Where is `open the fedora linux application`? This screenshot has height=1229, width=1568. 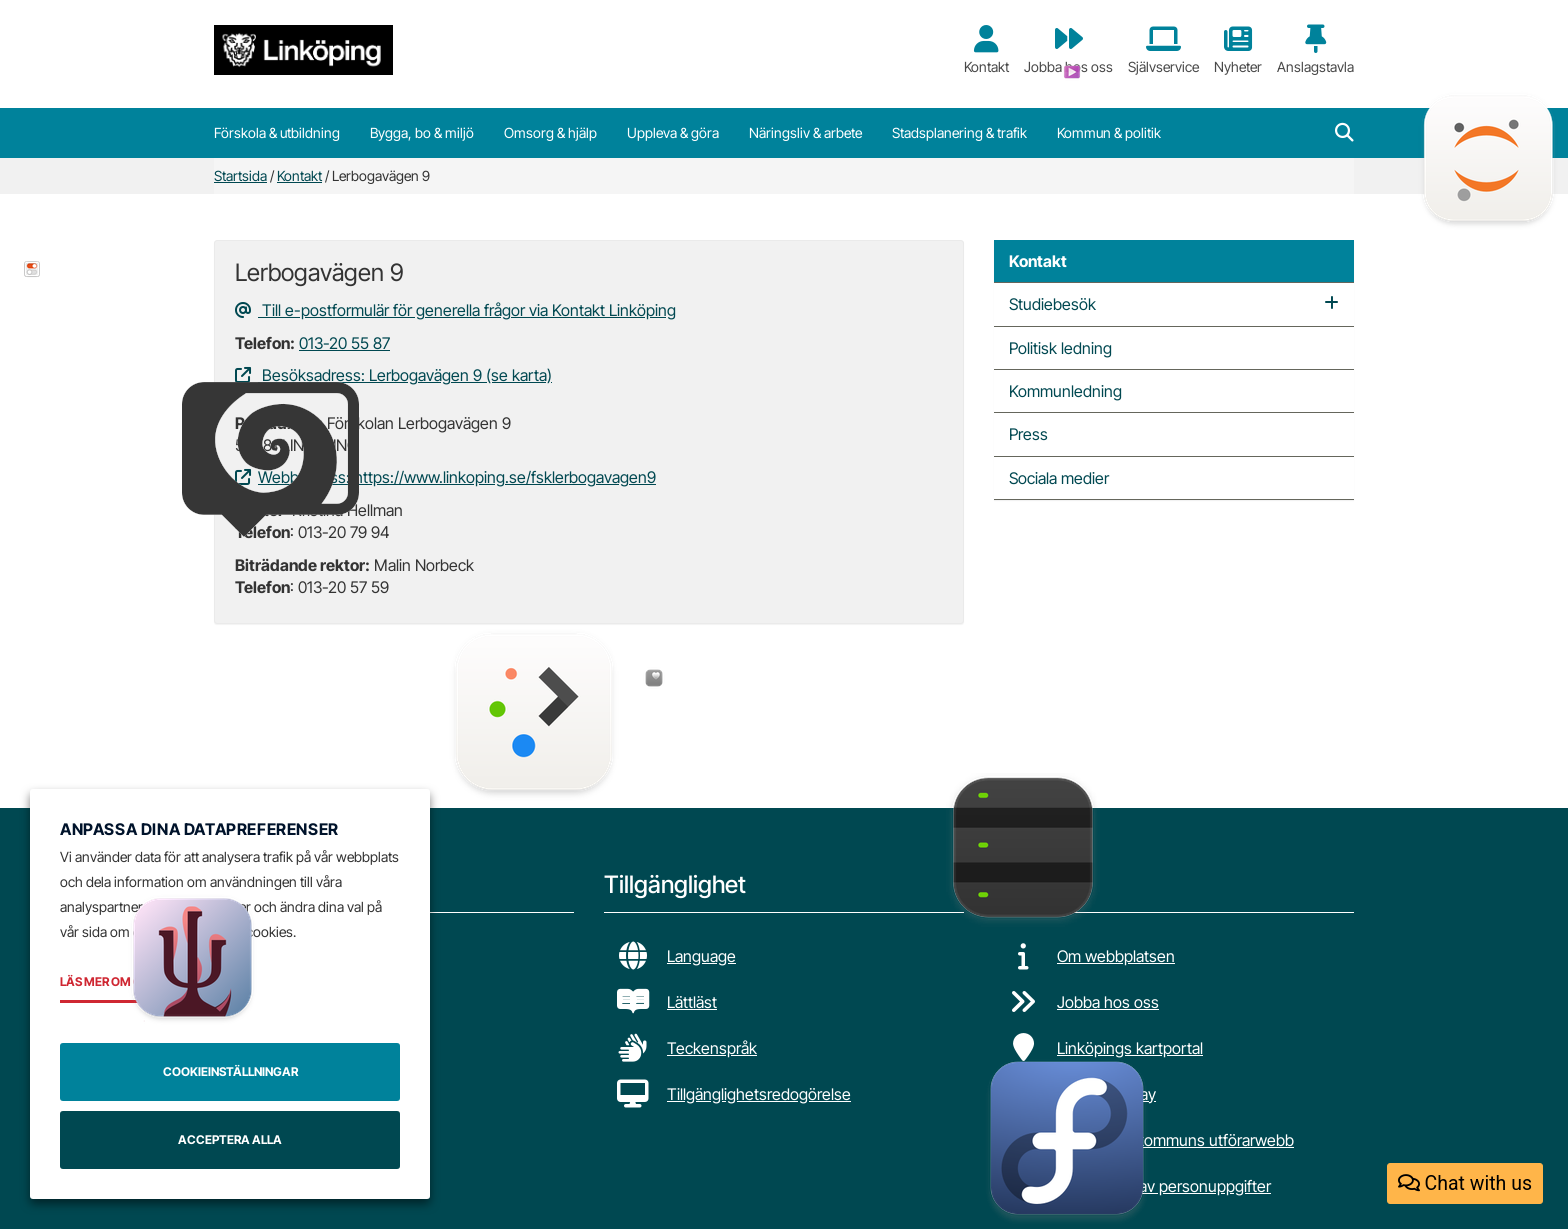 open the fedora linux application is located at coordinates (1067, 1138).